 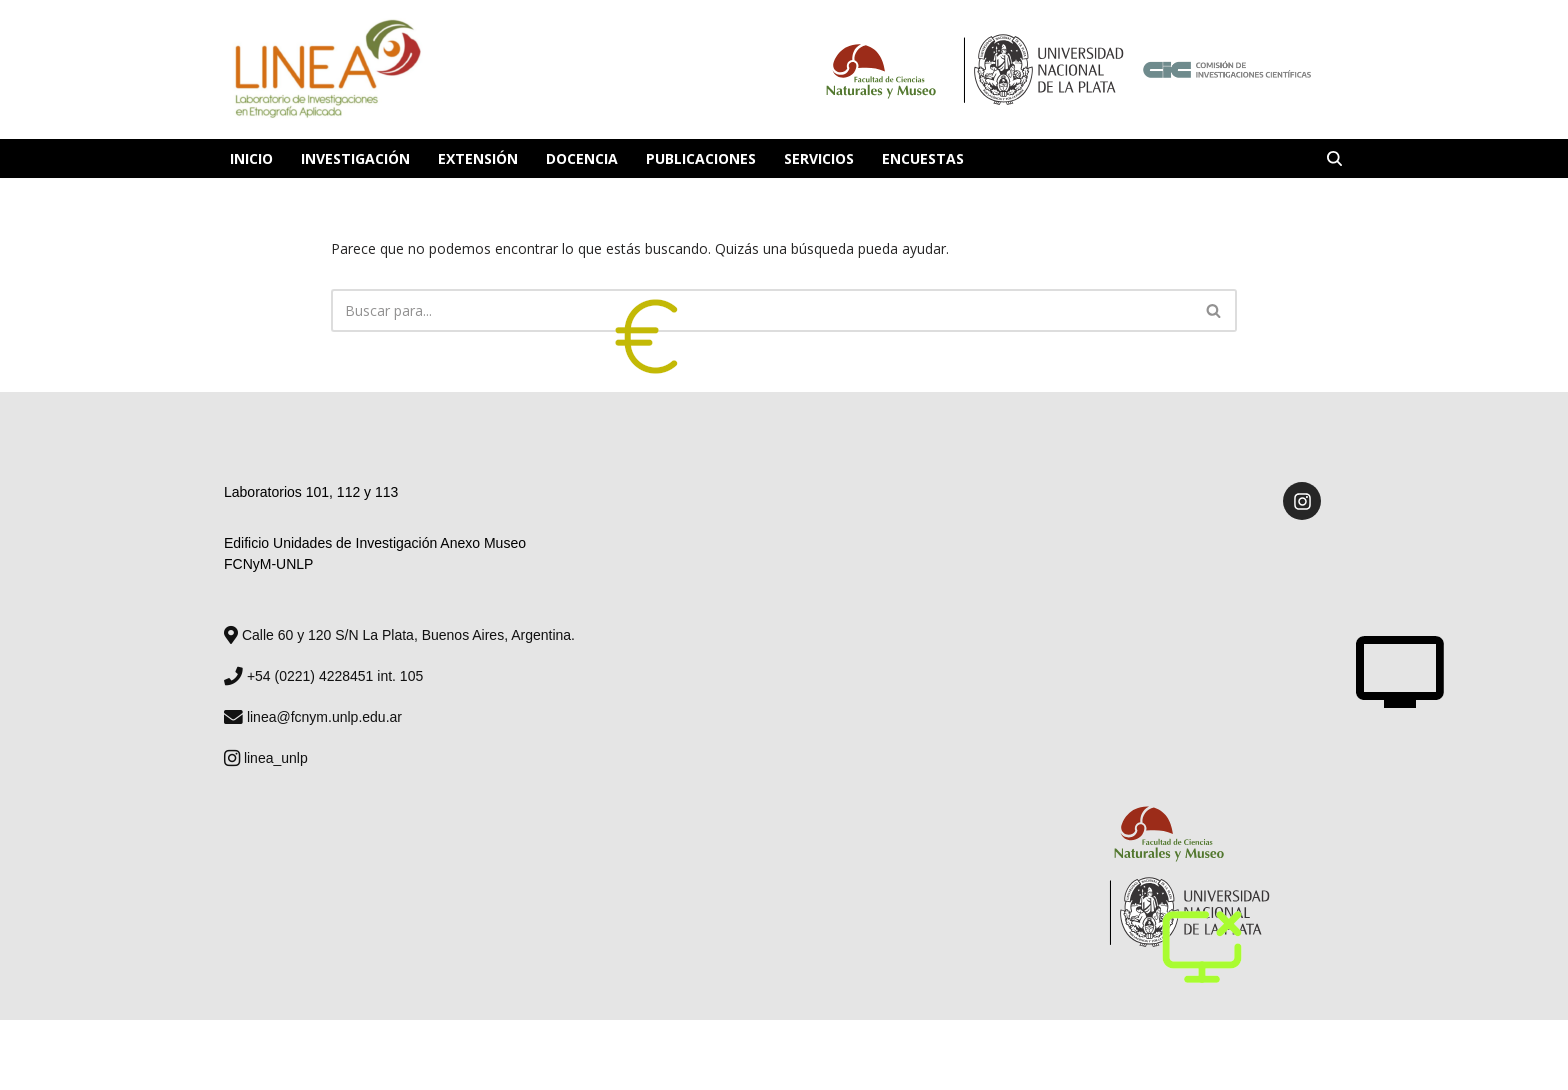 I want to click on access personal video or media content, so click(x=1400, y=672).